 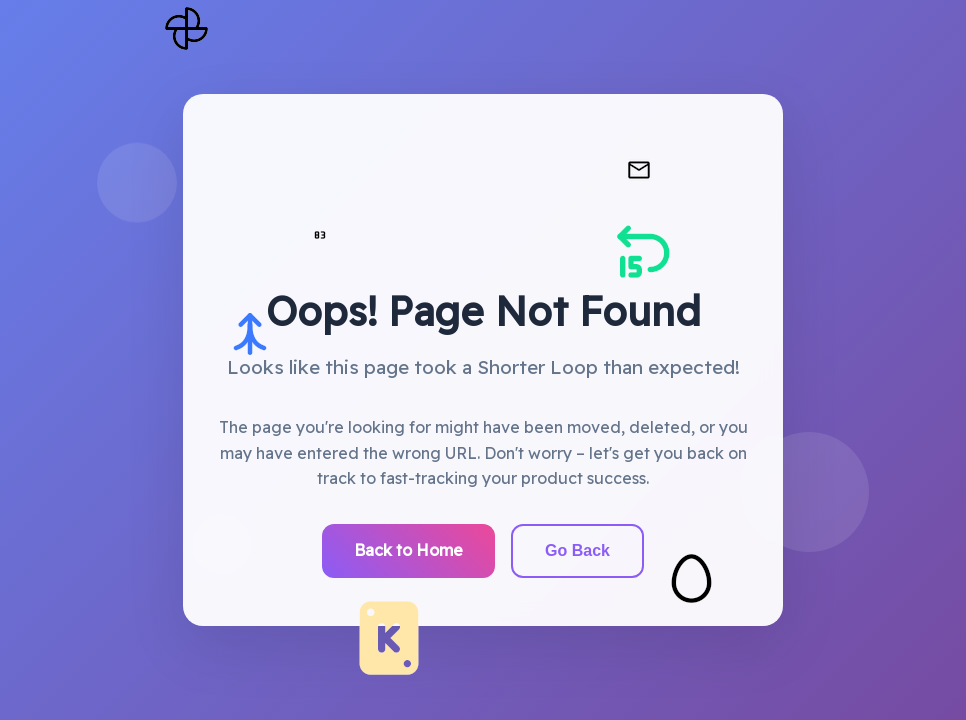 I want to click on open your inbox or email messages, so click(x=639, y=170).